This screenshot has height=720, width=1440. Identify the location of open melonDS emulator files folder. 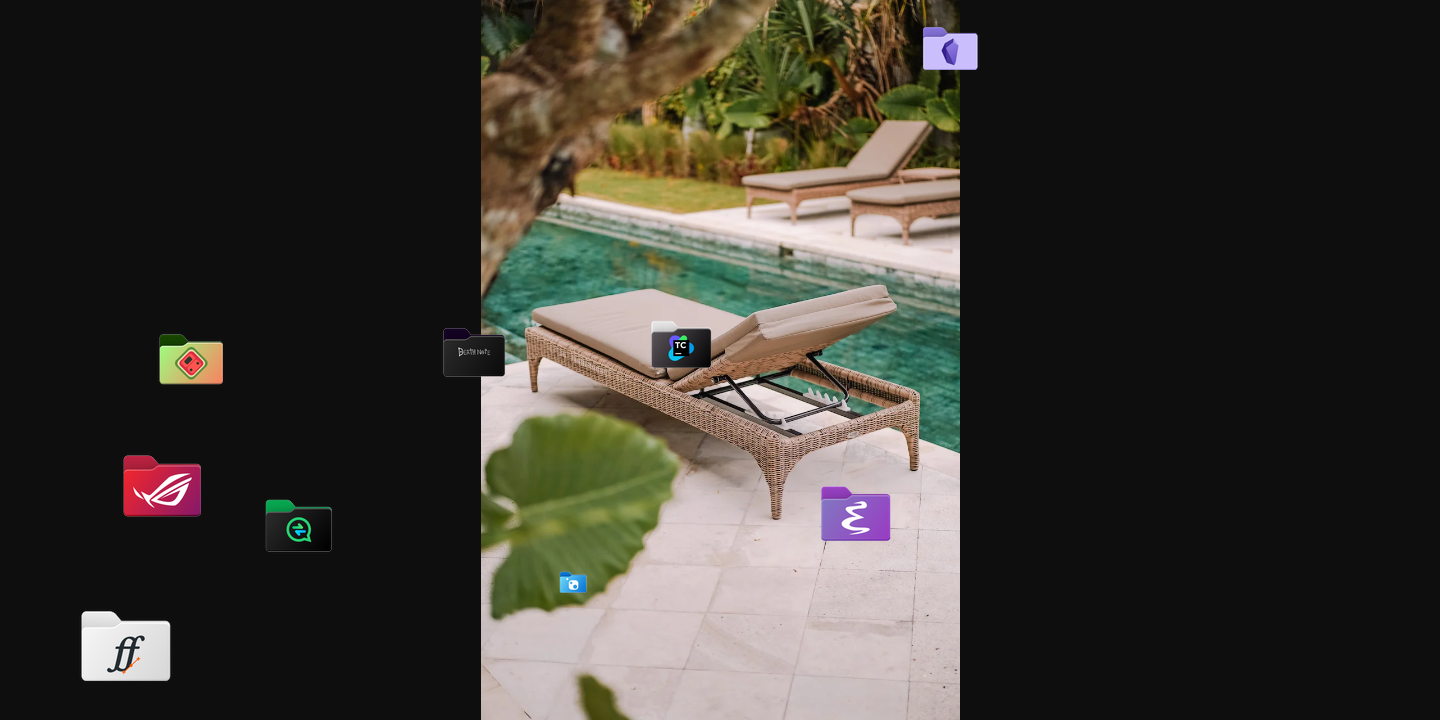
(191, 361).